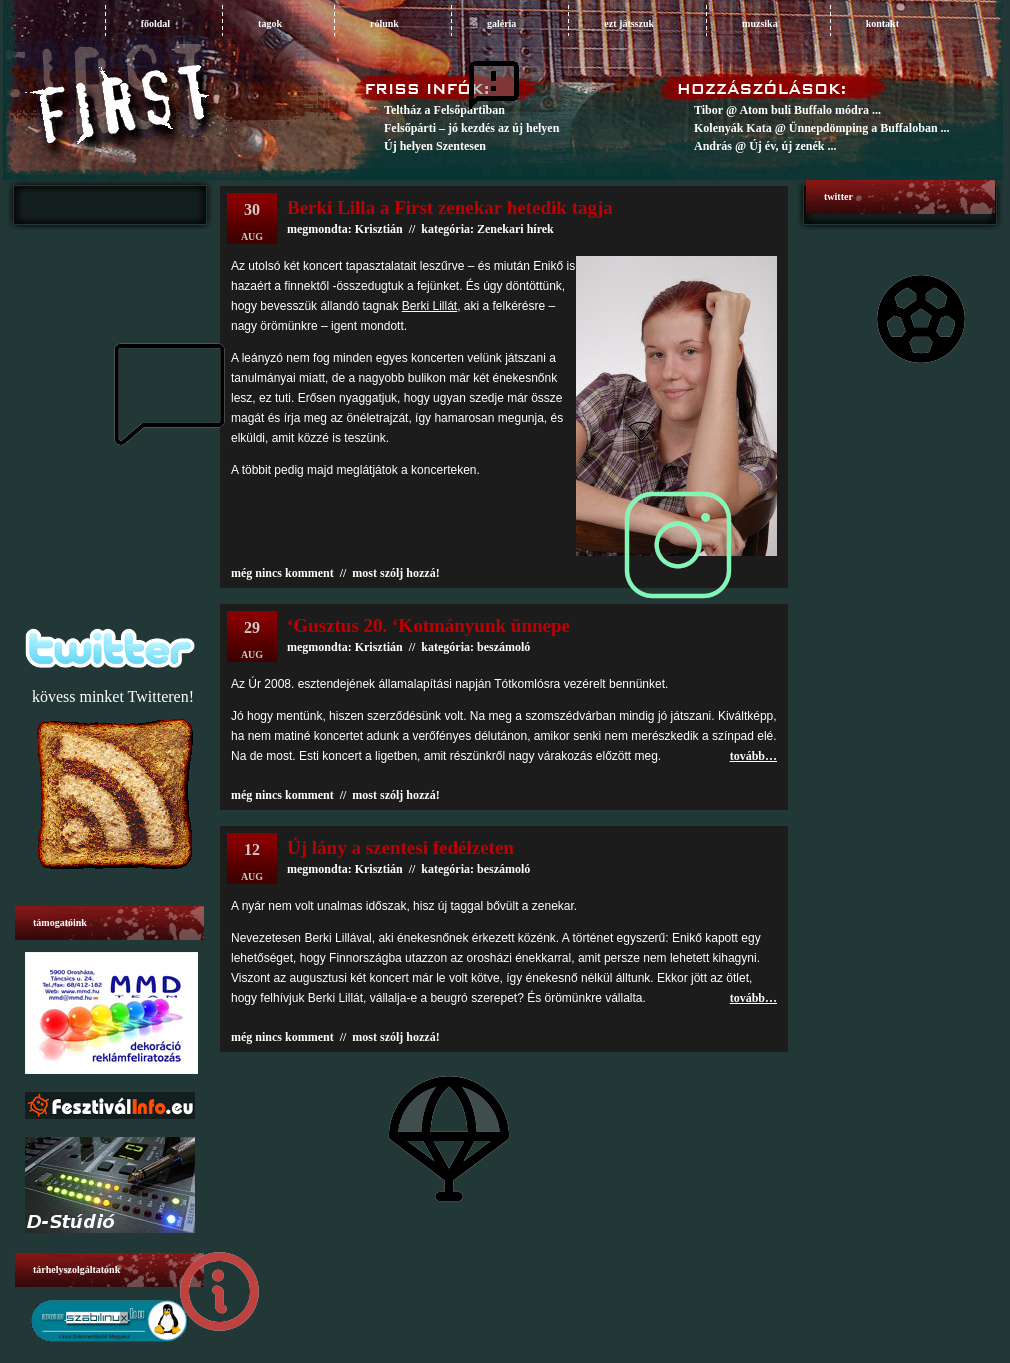 The width and height of the screenshot is (1010, 1363). I want to click on open Instagram app, so click(678, 545).